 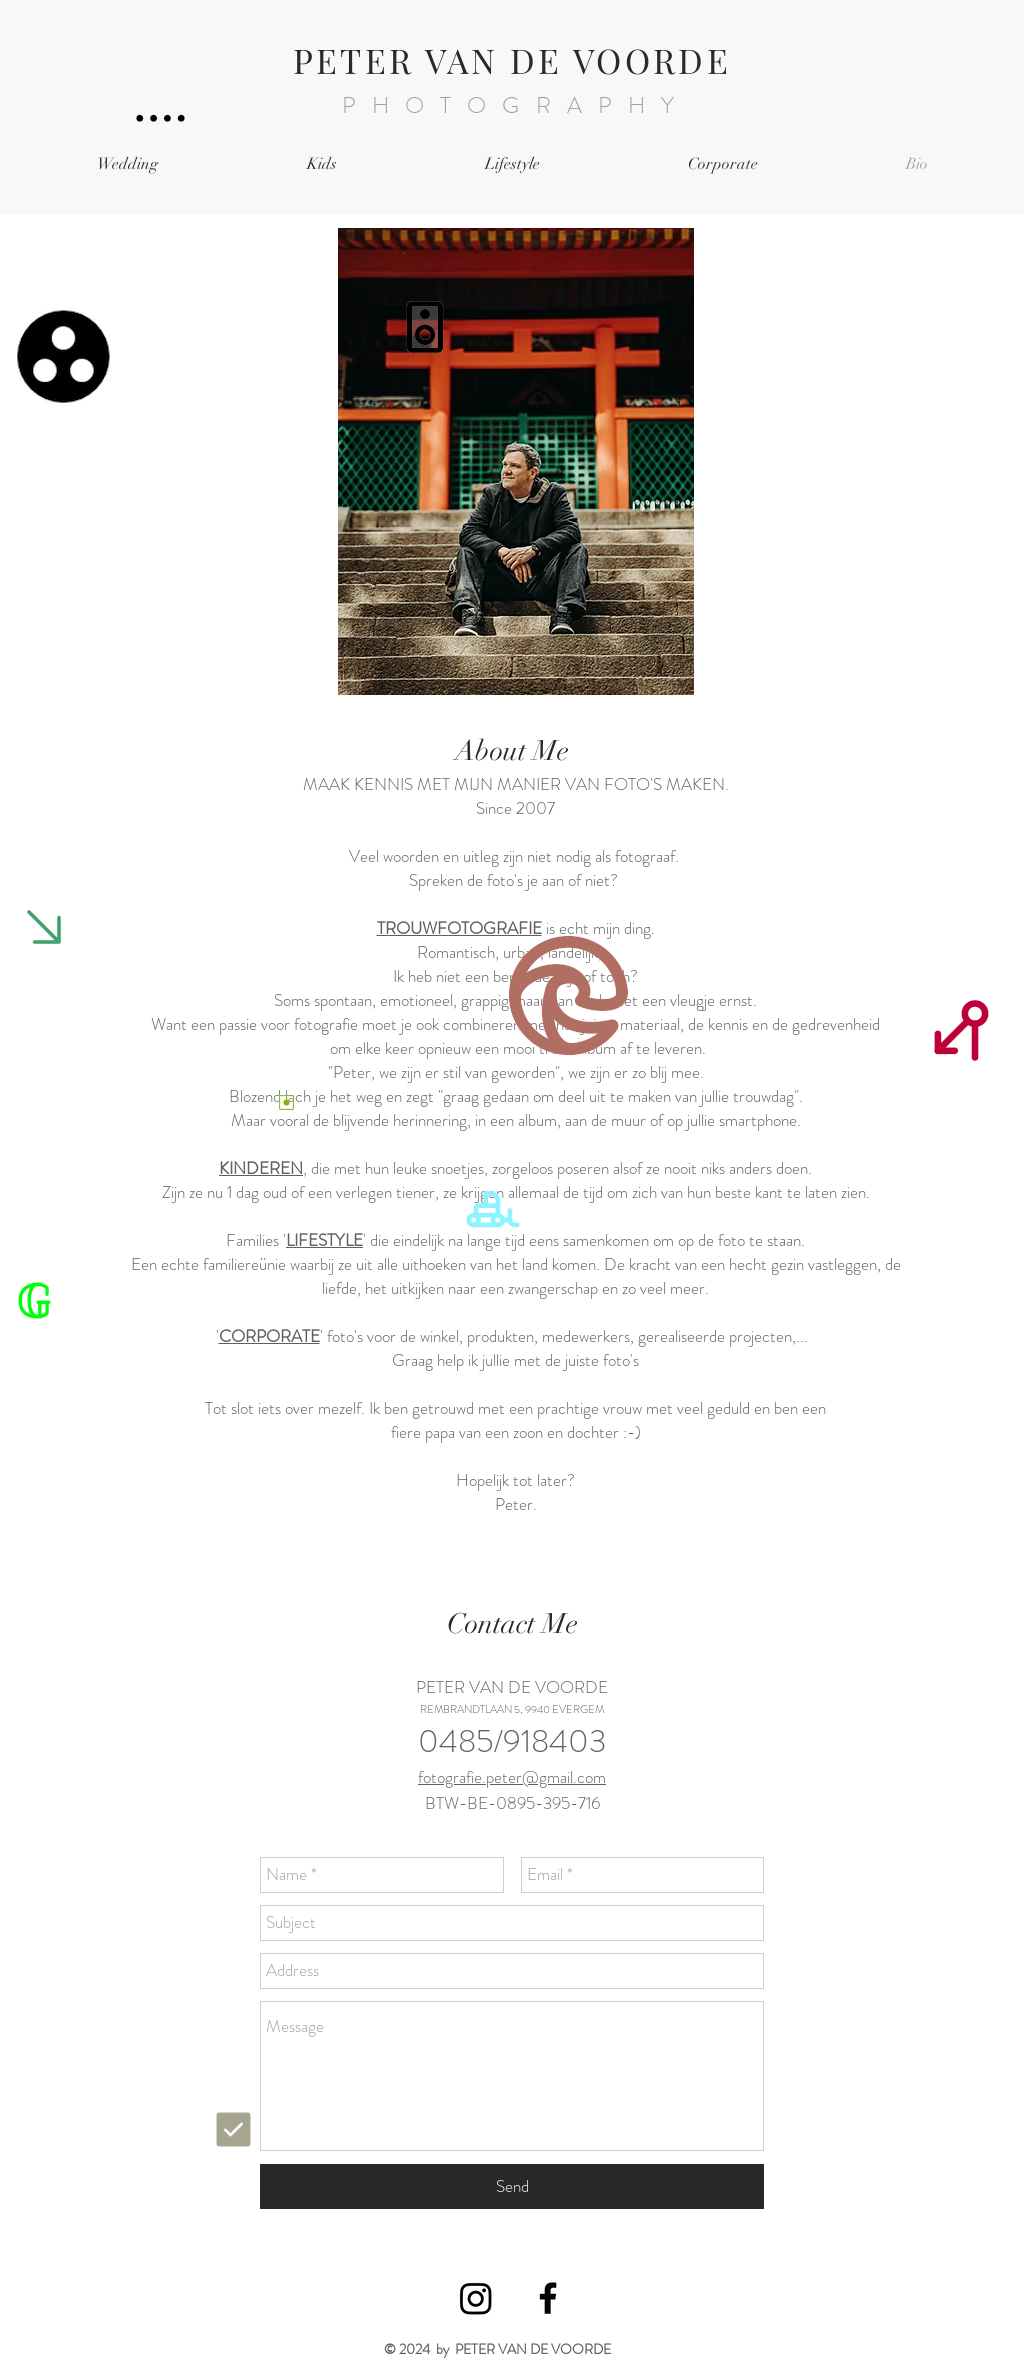 I want to click on construction or earthwork services, so click(x=493, y=1208).